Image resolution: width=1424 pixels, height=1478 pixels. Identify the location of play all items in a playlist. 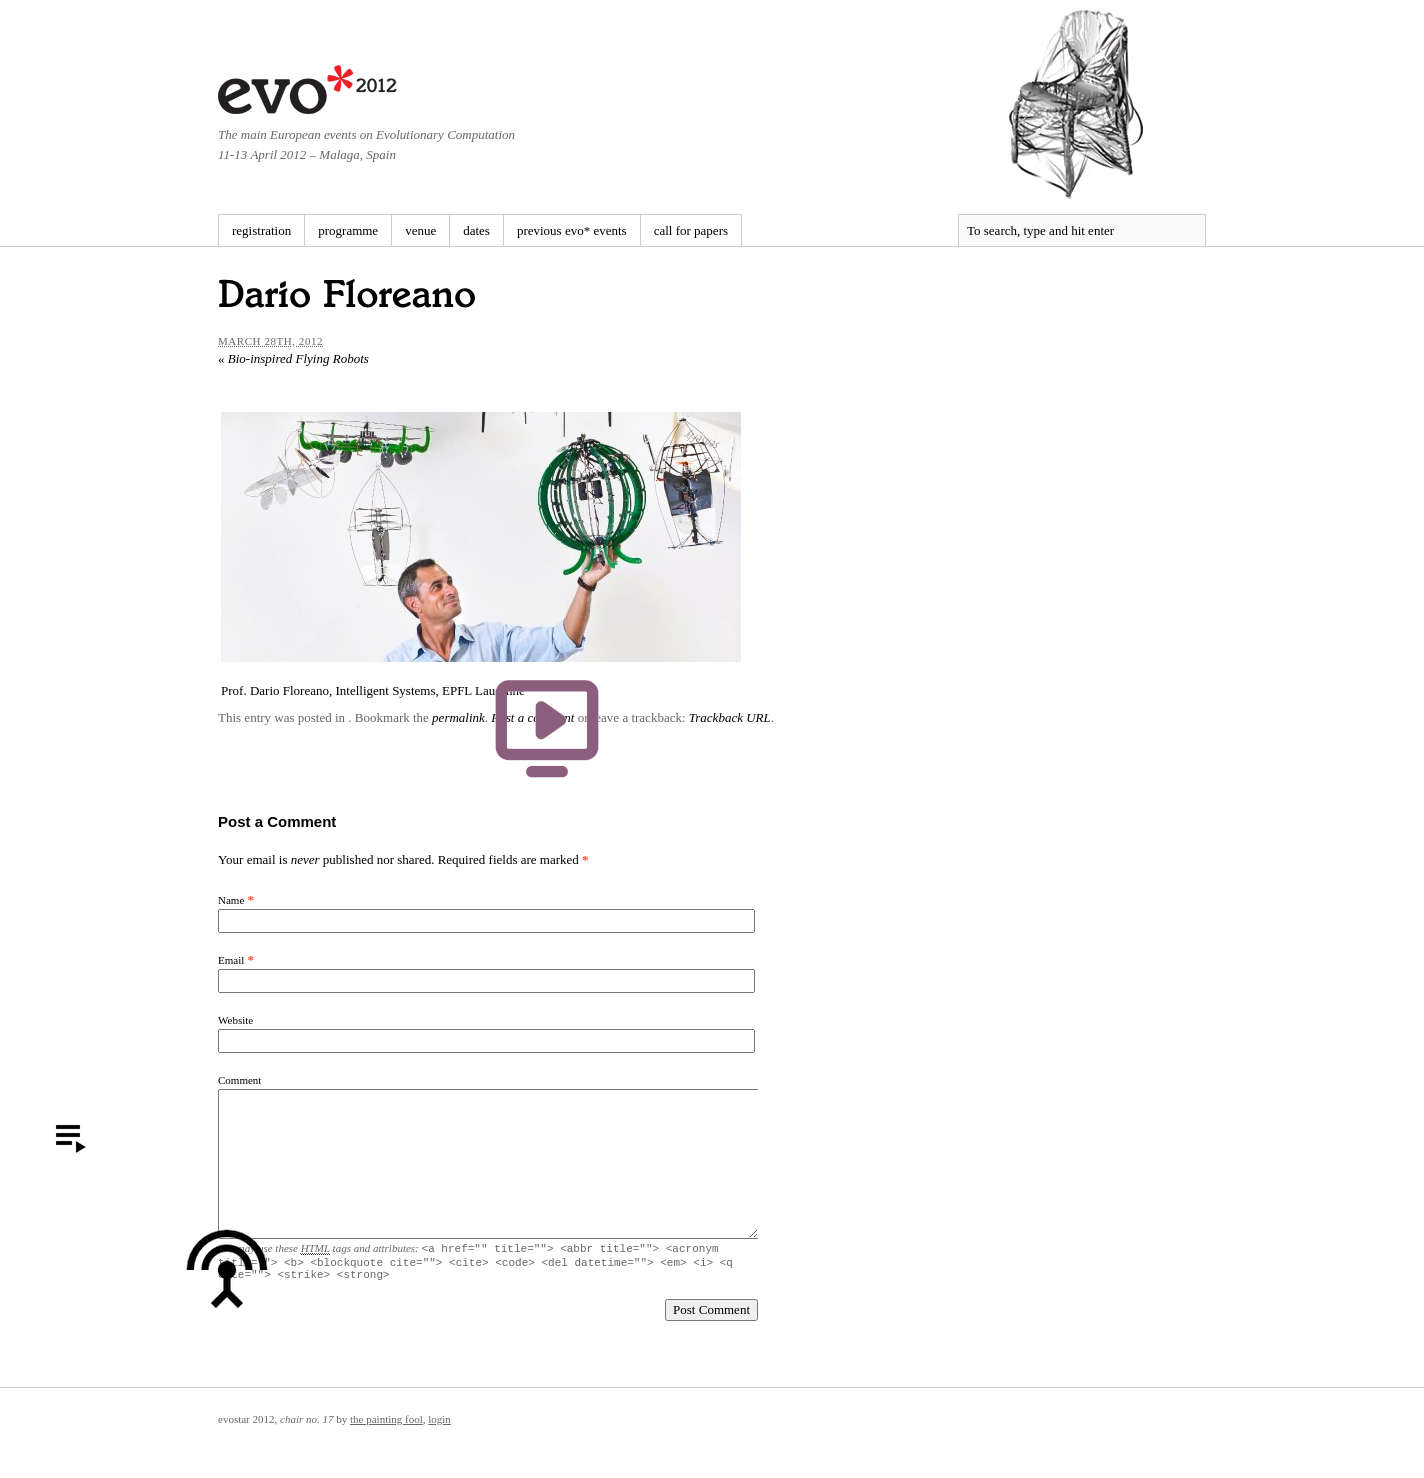
(72, 1137).